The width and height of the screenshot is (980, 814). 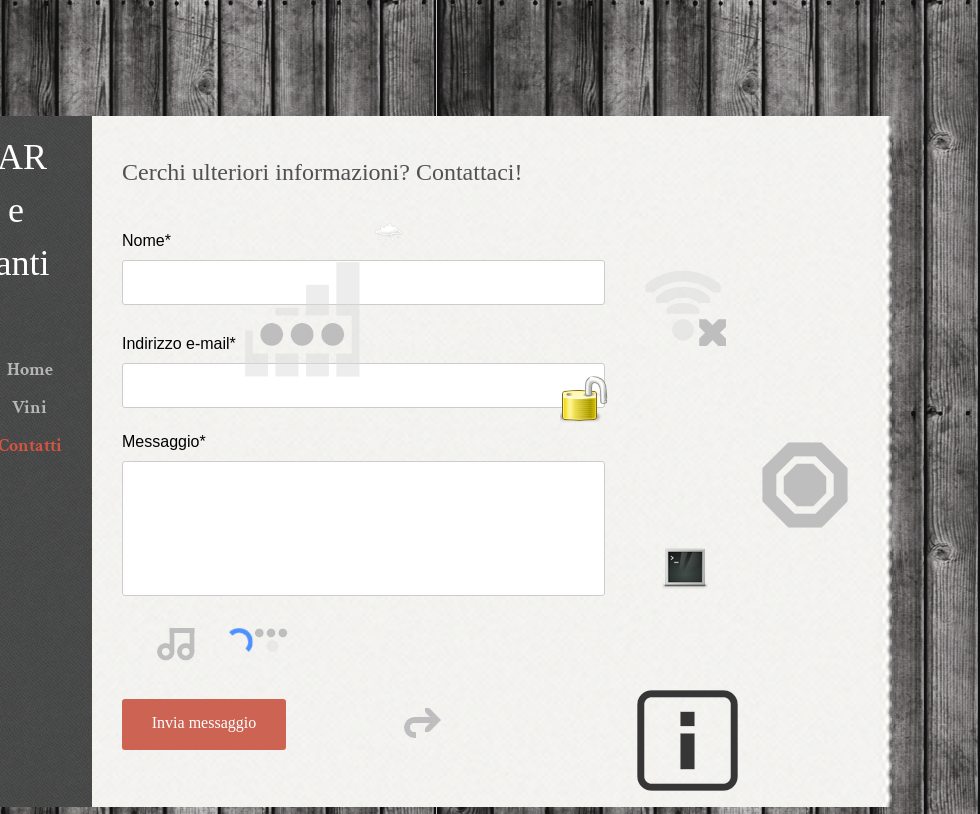 I want to click on indicates cellular network signal is being acquired, so click(x=306, y=323).